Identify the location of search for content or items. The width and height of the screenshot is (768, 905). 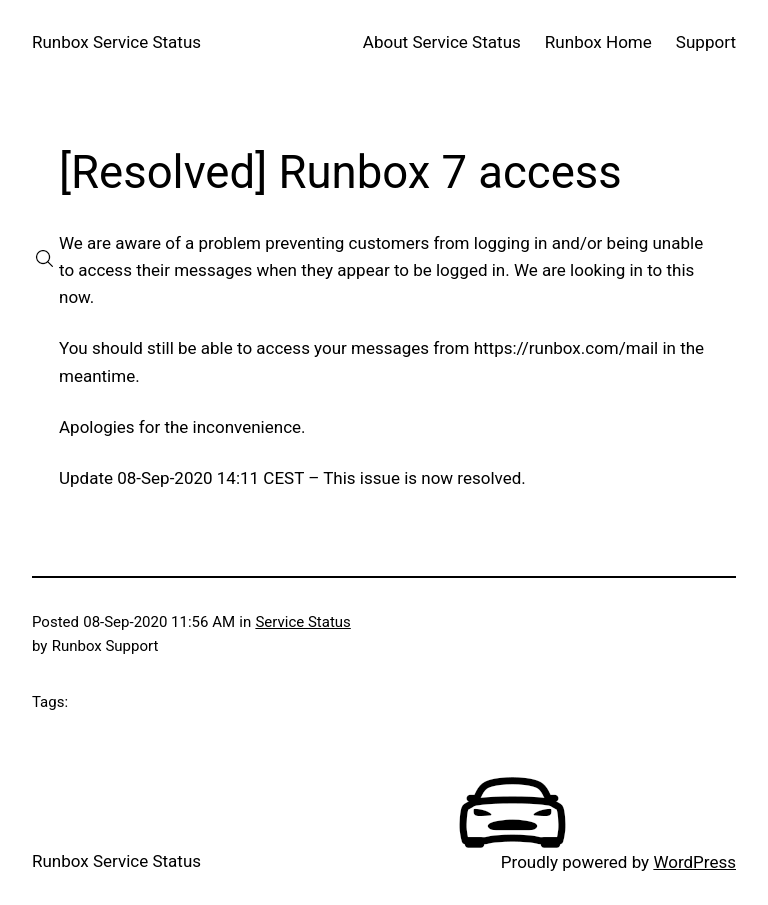
(44, 258).